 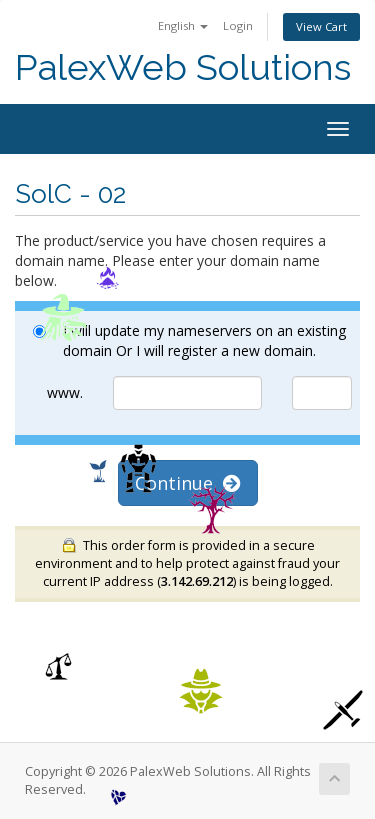 What do you see at coordinates (212, 509) in the screenshot?
I see `dead or withered tree element in a game interface` at bounding box center [212, 509].